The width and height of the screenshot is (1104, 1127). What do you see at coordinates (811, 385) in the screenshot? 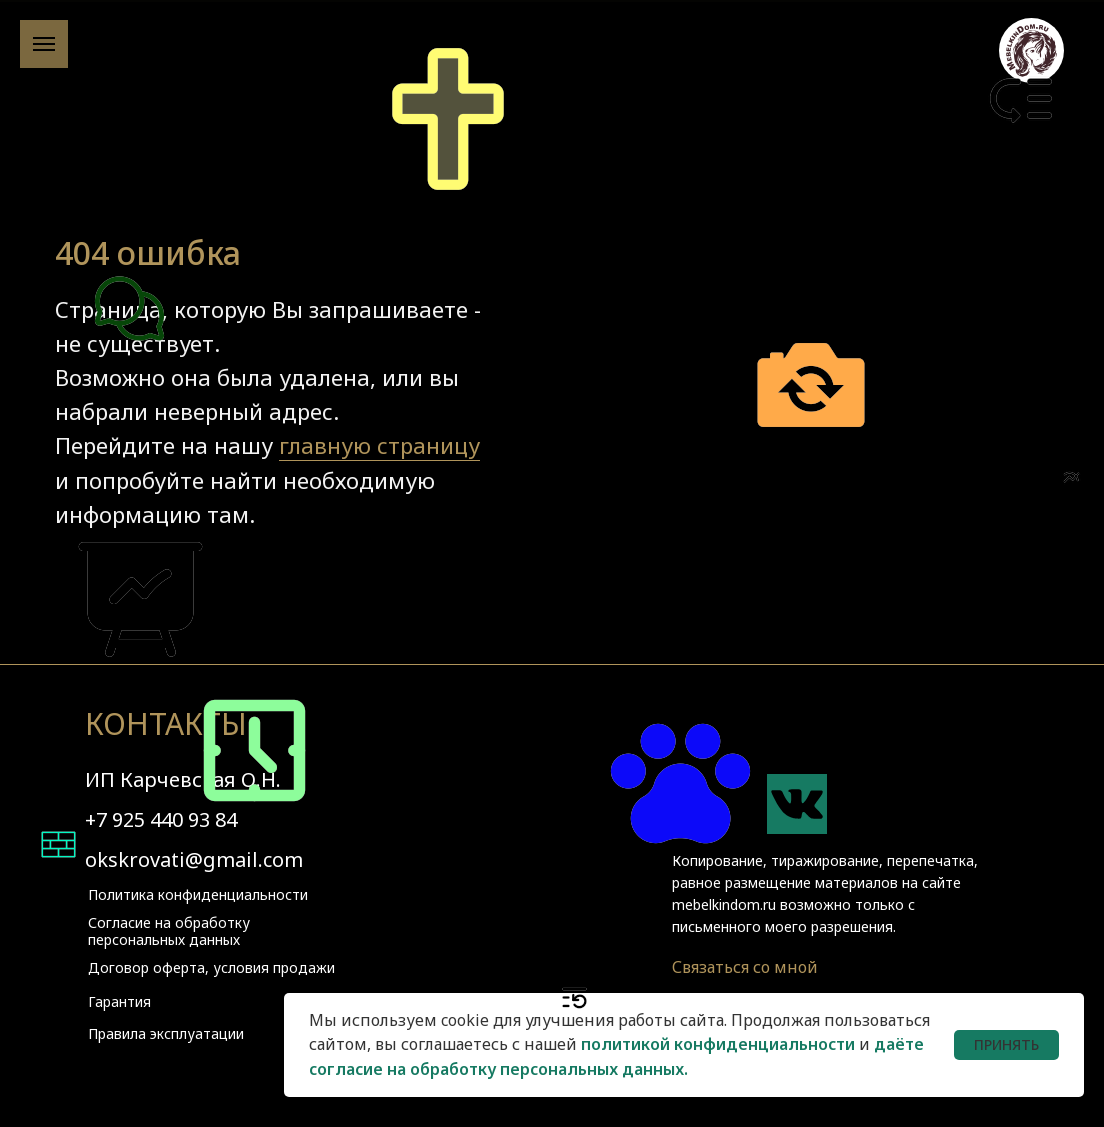
I see `switch between front and rear camera` at bounding box center [811, 385].